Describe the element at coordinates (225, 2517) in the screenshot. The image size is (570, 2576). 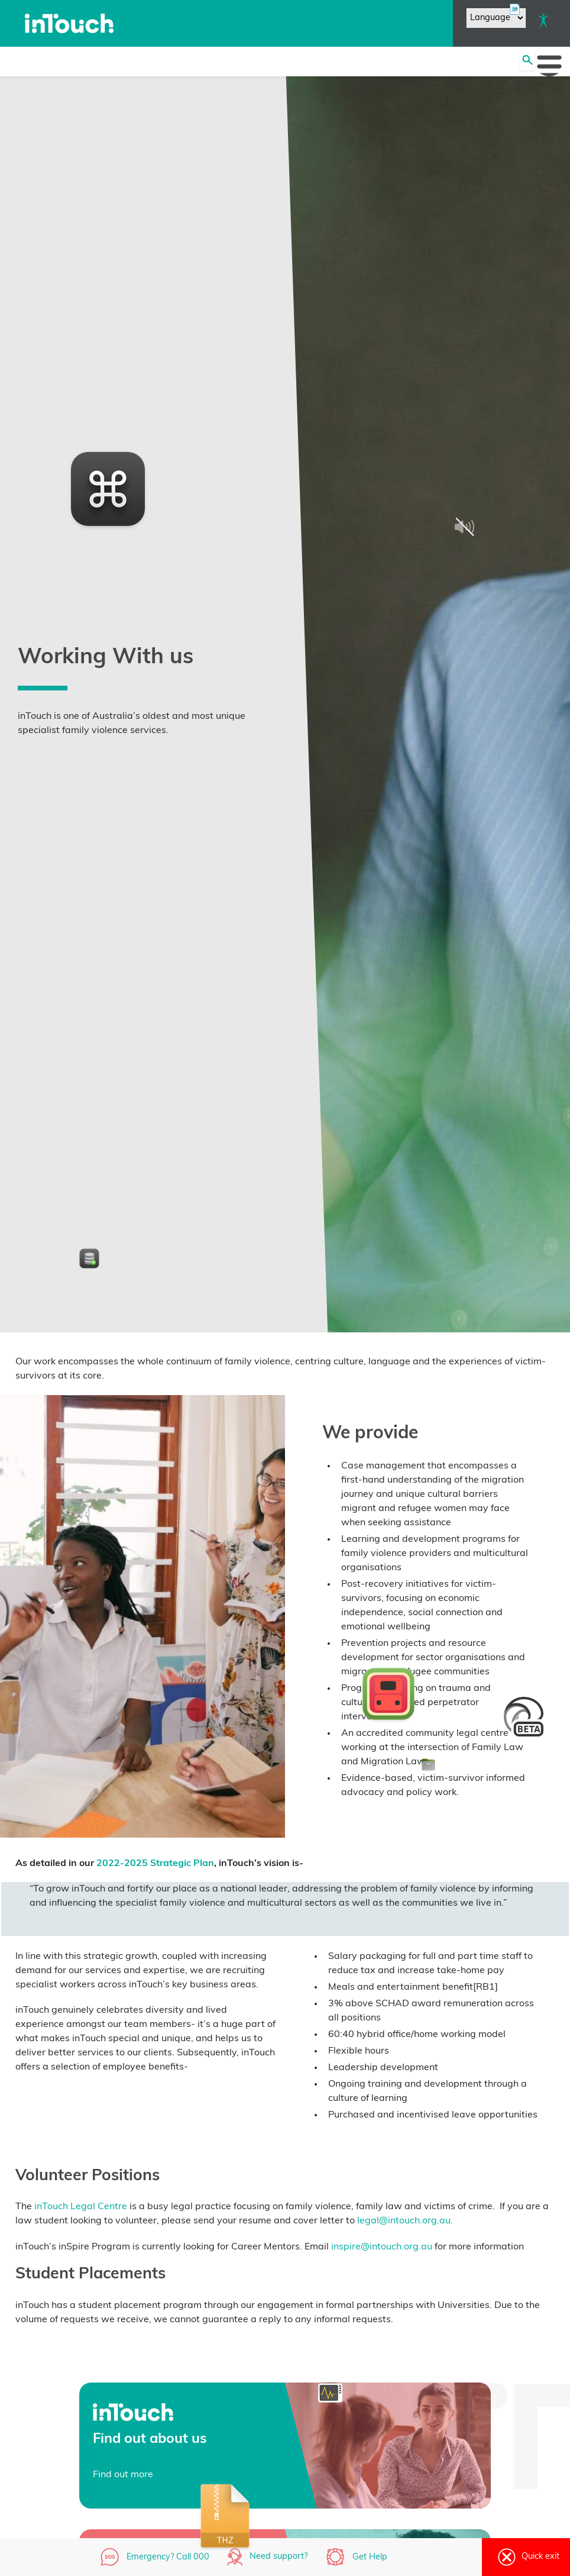
I see `a compressed THZ archive file` at that location.